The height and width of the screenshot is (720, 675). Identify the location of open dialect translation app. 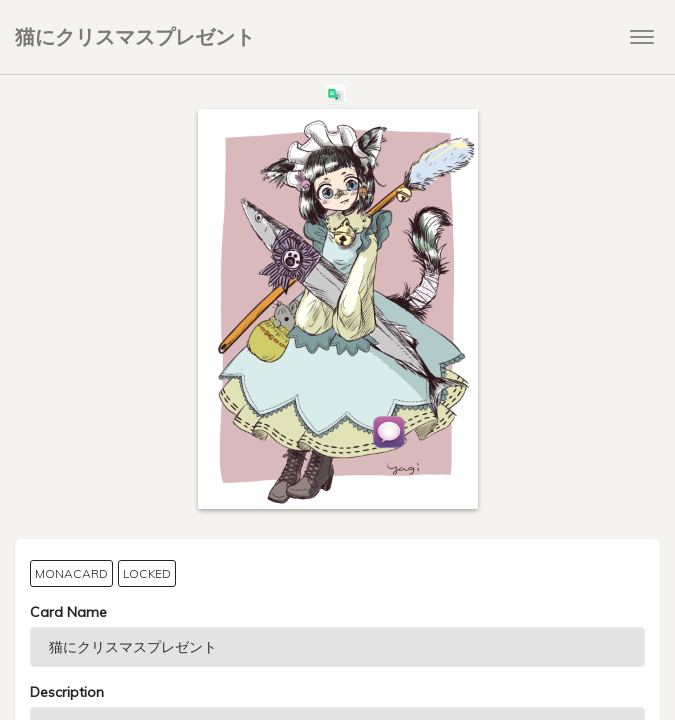
(335, 94).